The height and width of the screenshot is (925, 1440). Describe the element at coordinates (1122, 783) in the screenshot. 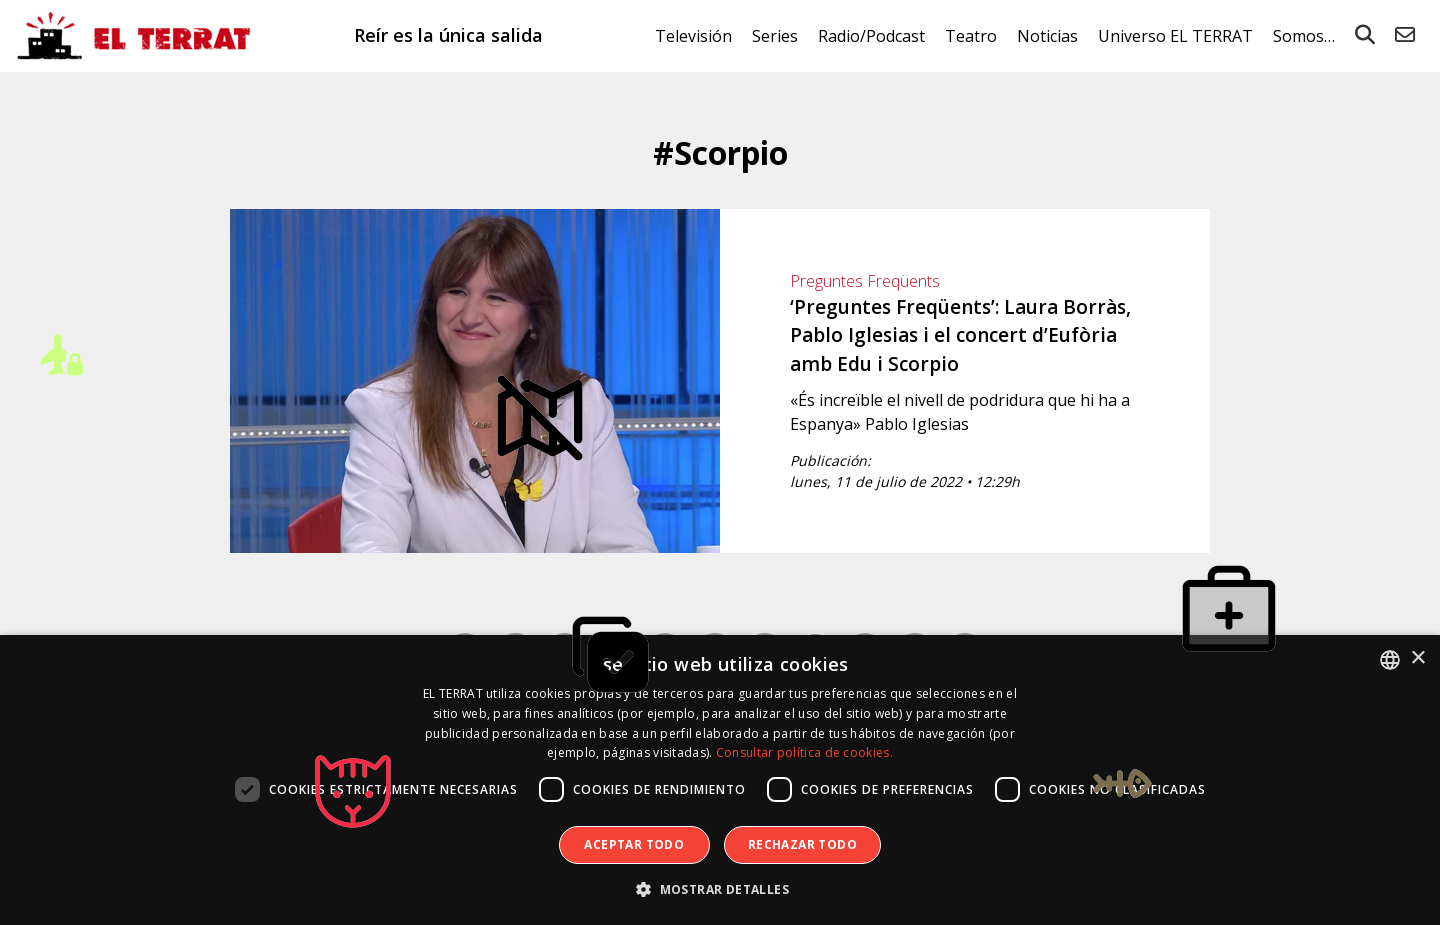

I see `indicates empty or consumed content` at that location.